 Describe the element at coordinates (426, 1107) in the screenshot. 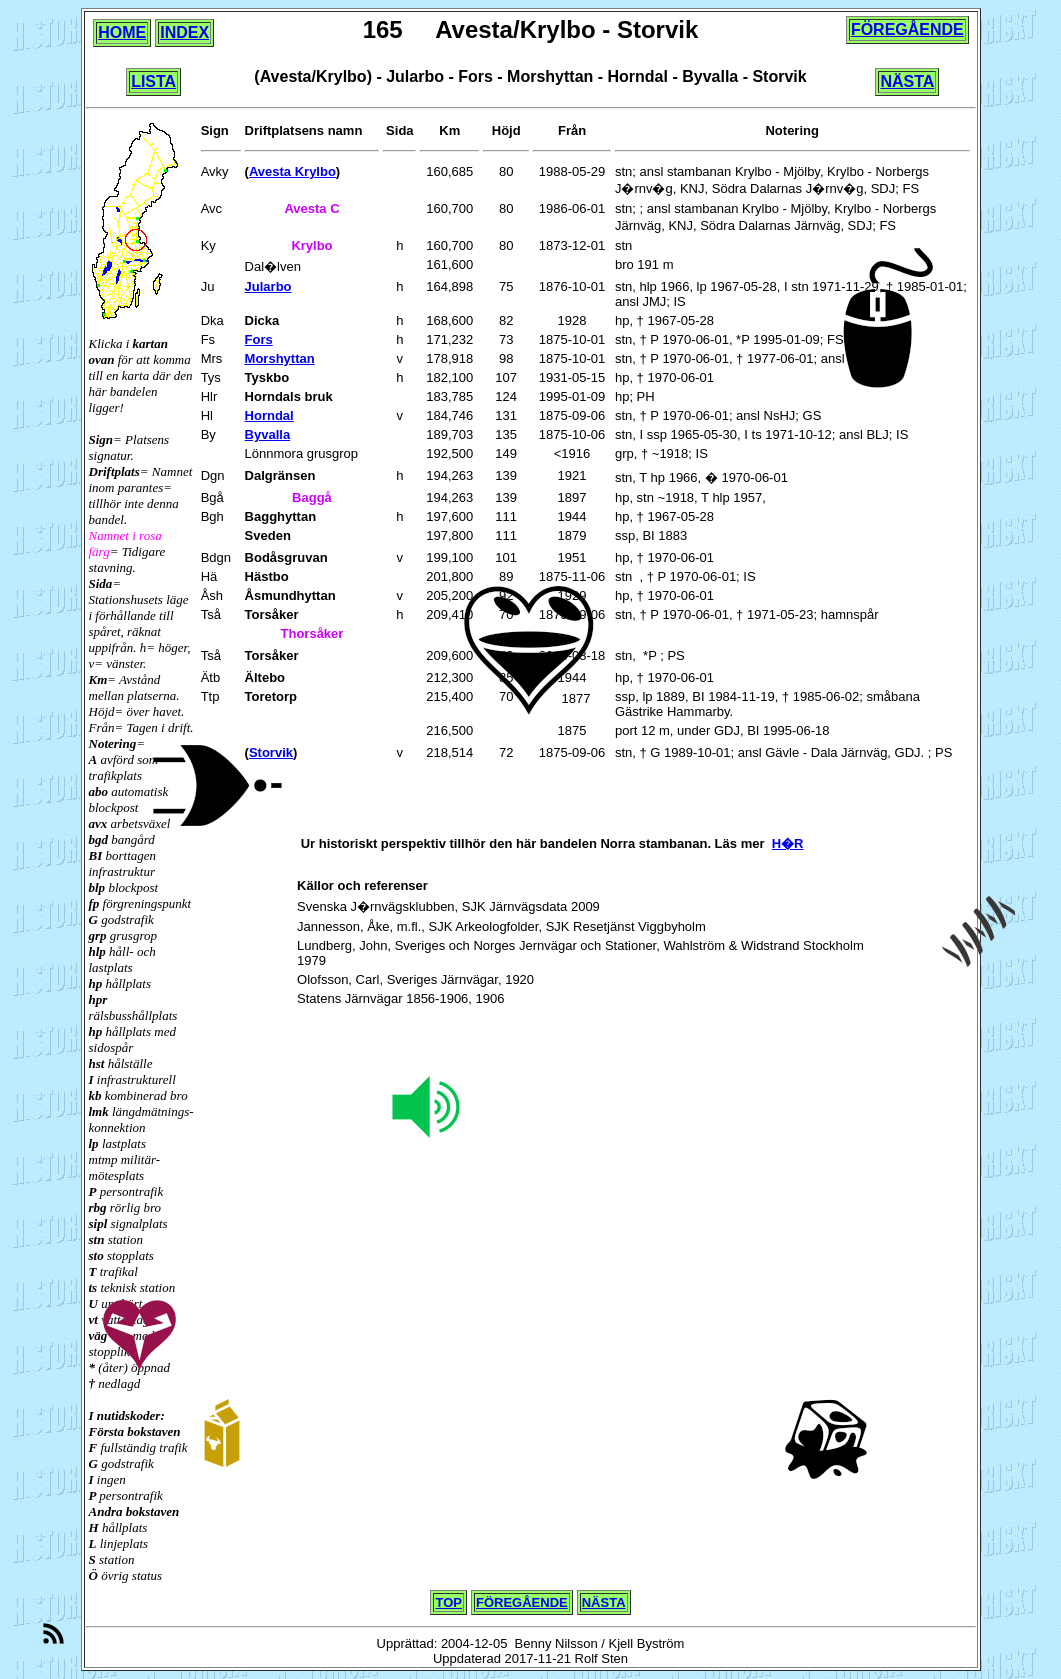

I see `adjust volume or sound settings` at that location.